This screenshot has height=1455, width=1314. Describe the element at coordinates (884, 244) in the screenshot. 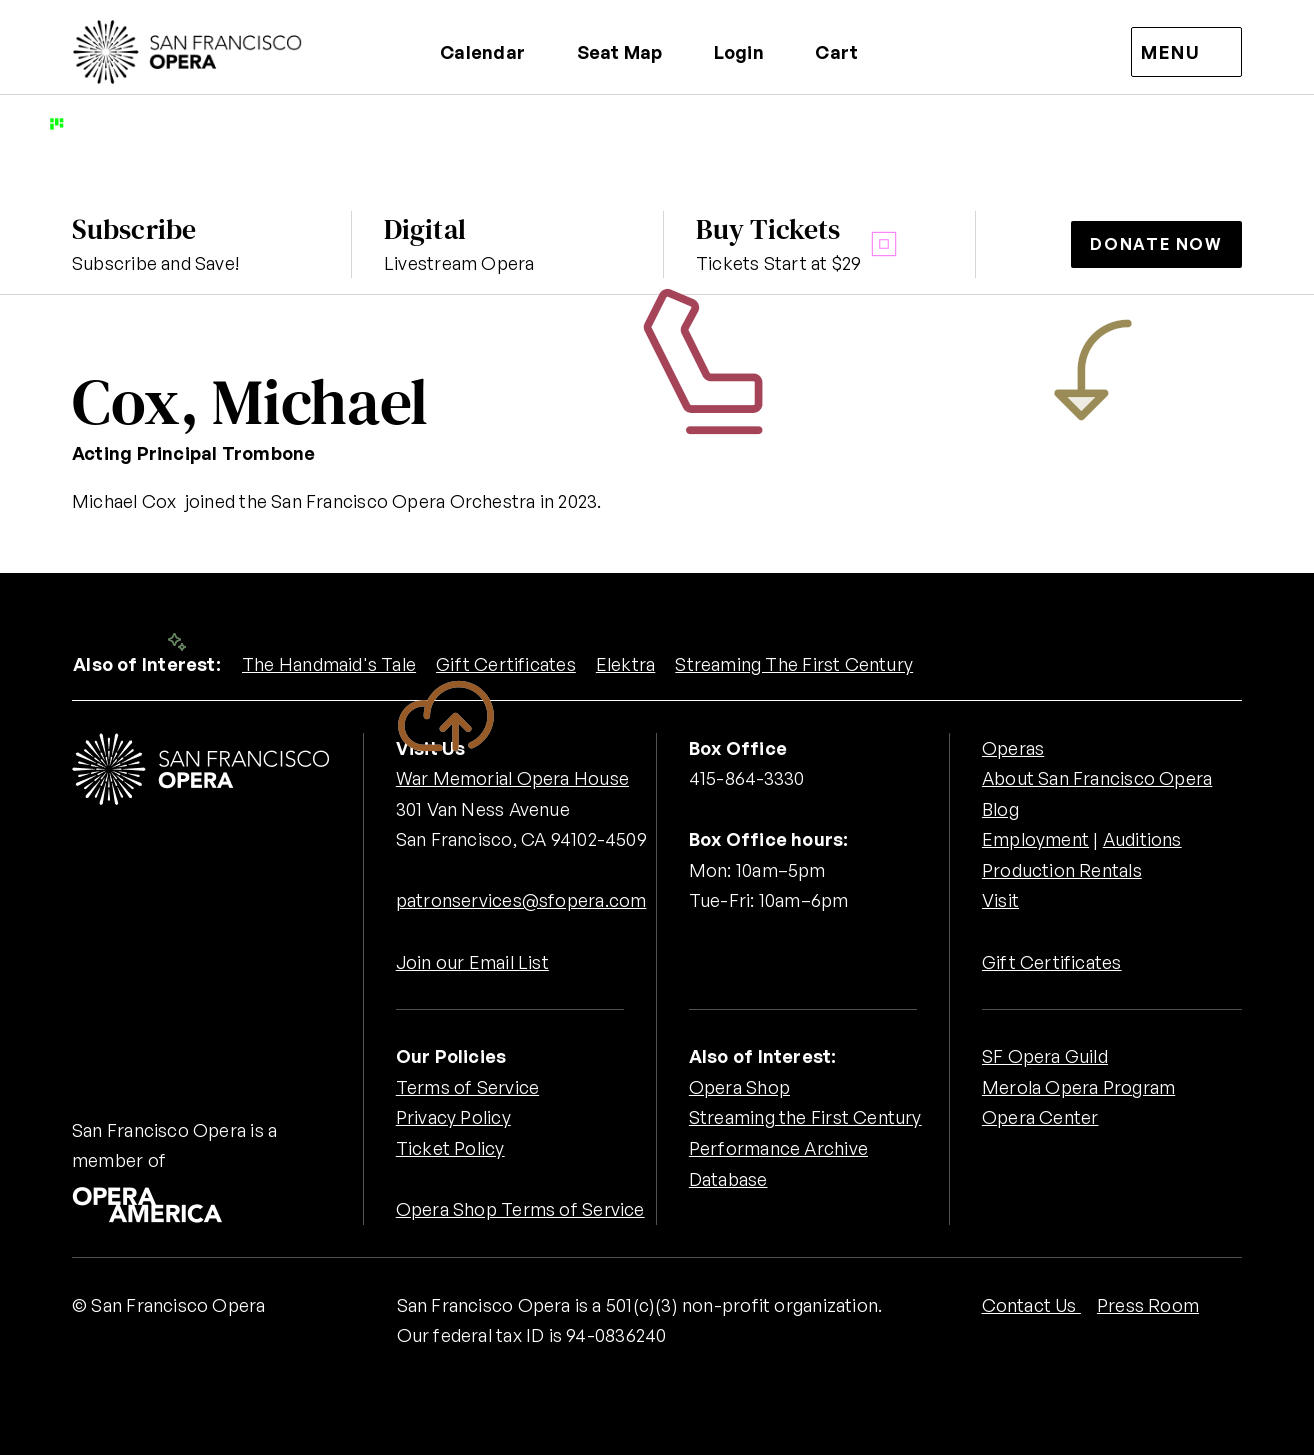

I see `view app or brand logo` at that location.